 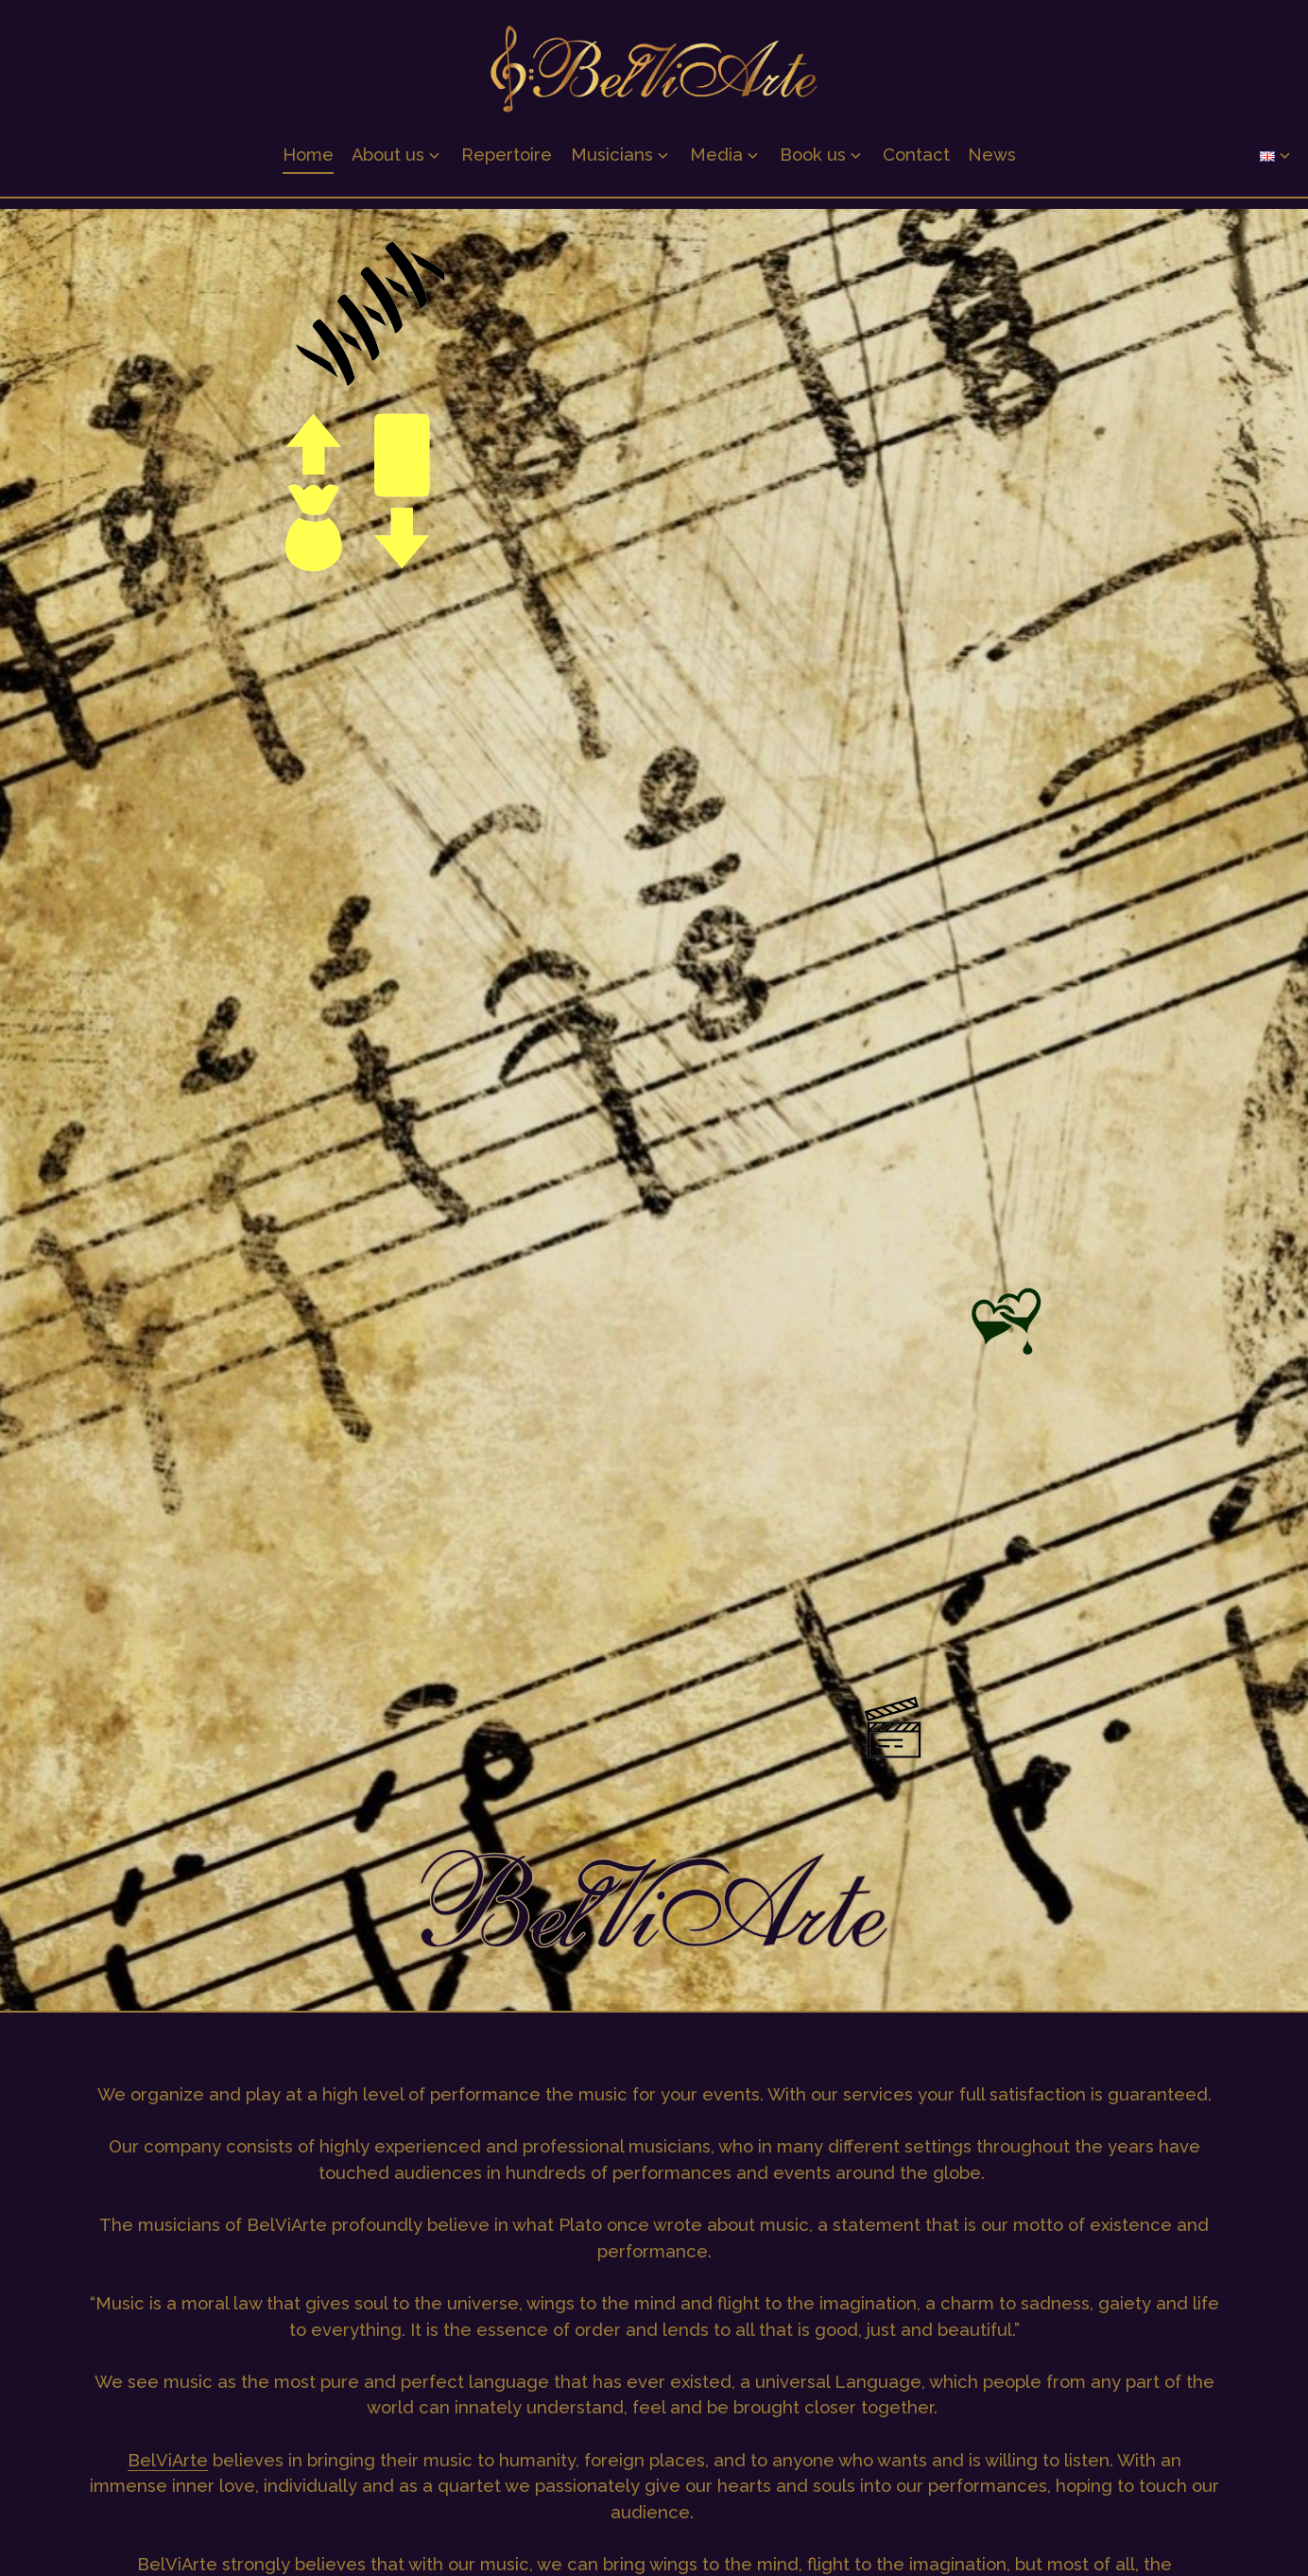 What do you see at coordinates (357, 491) in the screenshot?
I see `purchase in-game cards or items` at bounding box center [357, 491].